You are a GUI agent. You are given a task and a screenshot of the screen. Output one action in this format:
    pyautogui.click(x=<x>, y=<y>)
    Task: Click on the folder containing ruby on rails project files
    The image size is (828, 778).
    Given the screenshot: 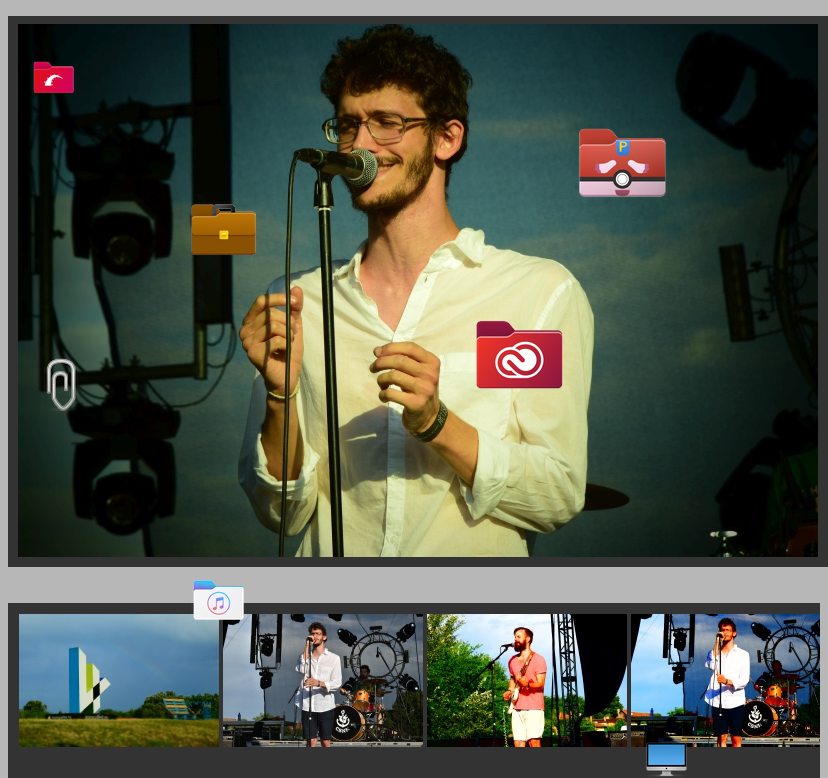 What is the action you would take?
    pyautogui.click(x=53, y=78)
    